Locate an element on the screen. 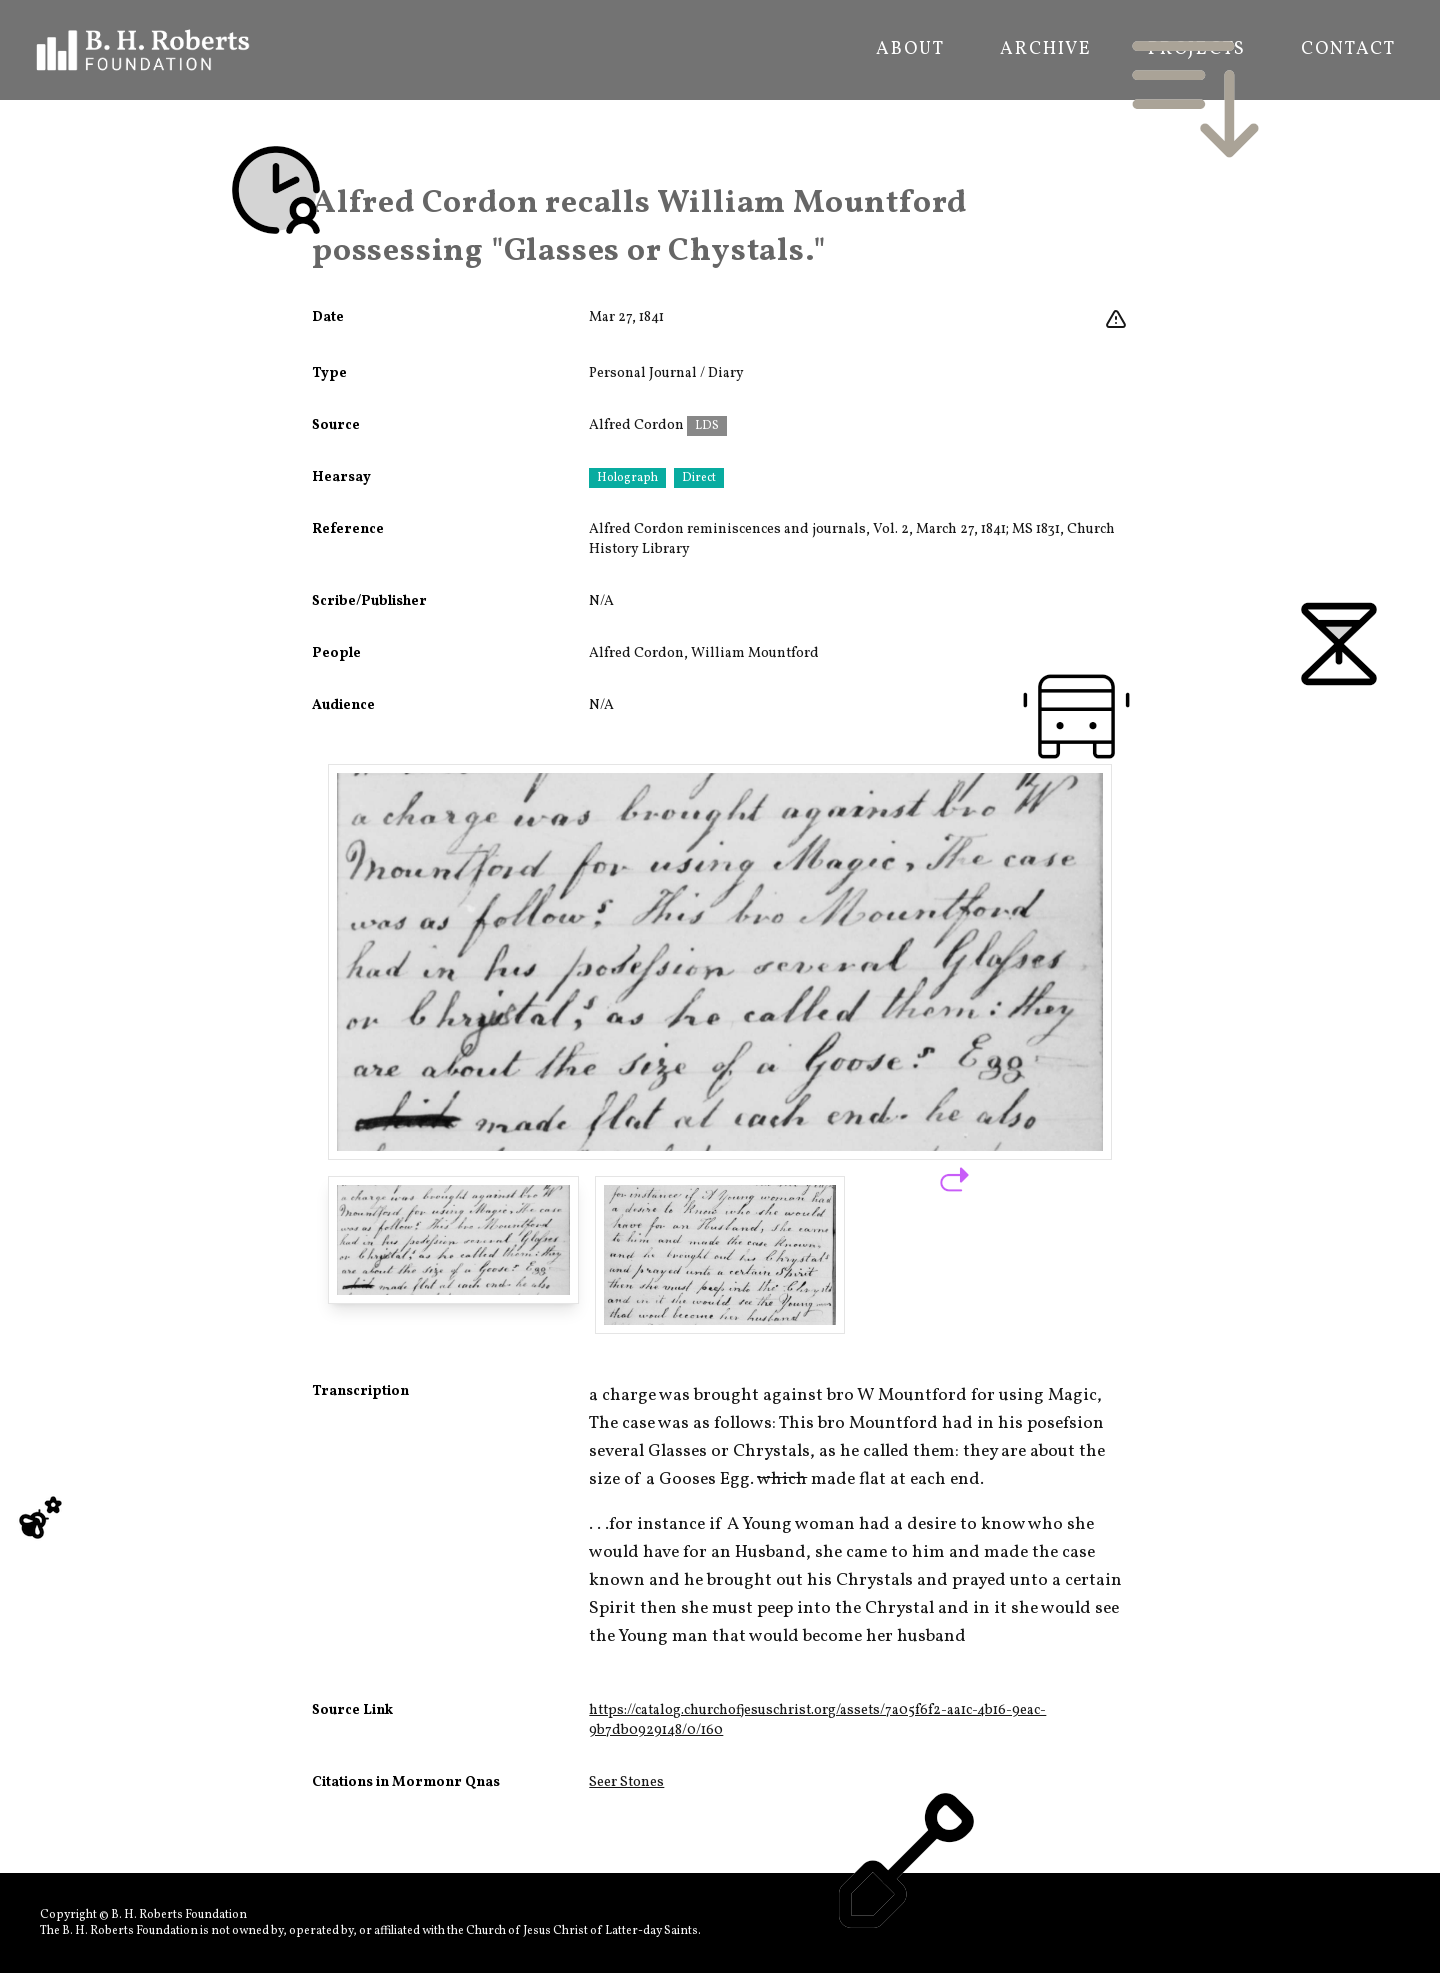 This screenshot has height=1973, width=1440. view user activity history is located at coordinates (276, 190).